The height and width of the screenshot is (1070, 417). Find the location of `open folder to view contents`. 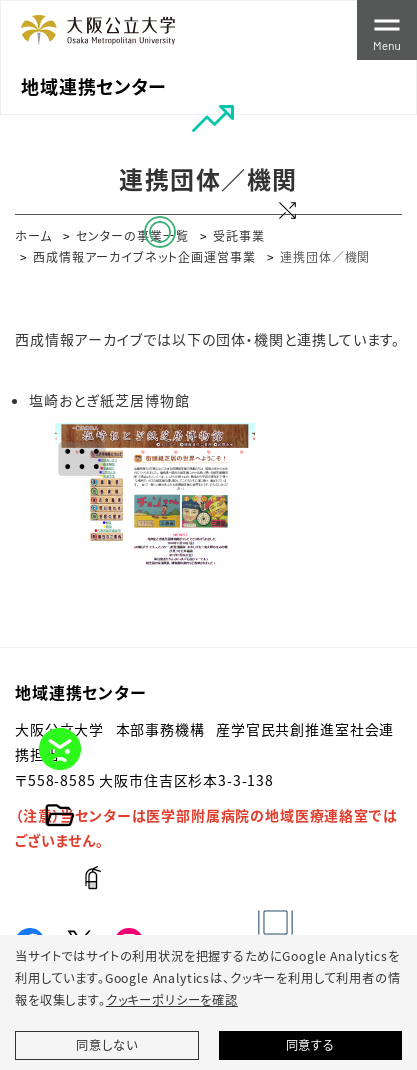

open folder to view contents is located at coordinates (59, 816).